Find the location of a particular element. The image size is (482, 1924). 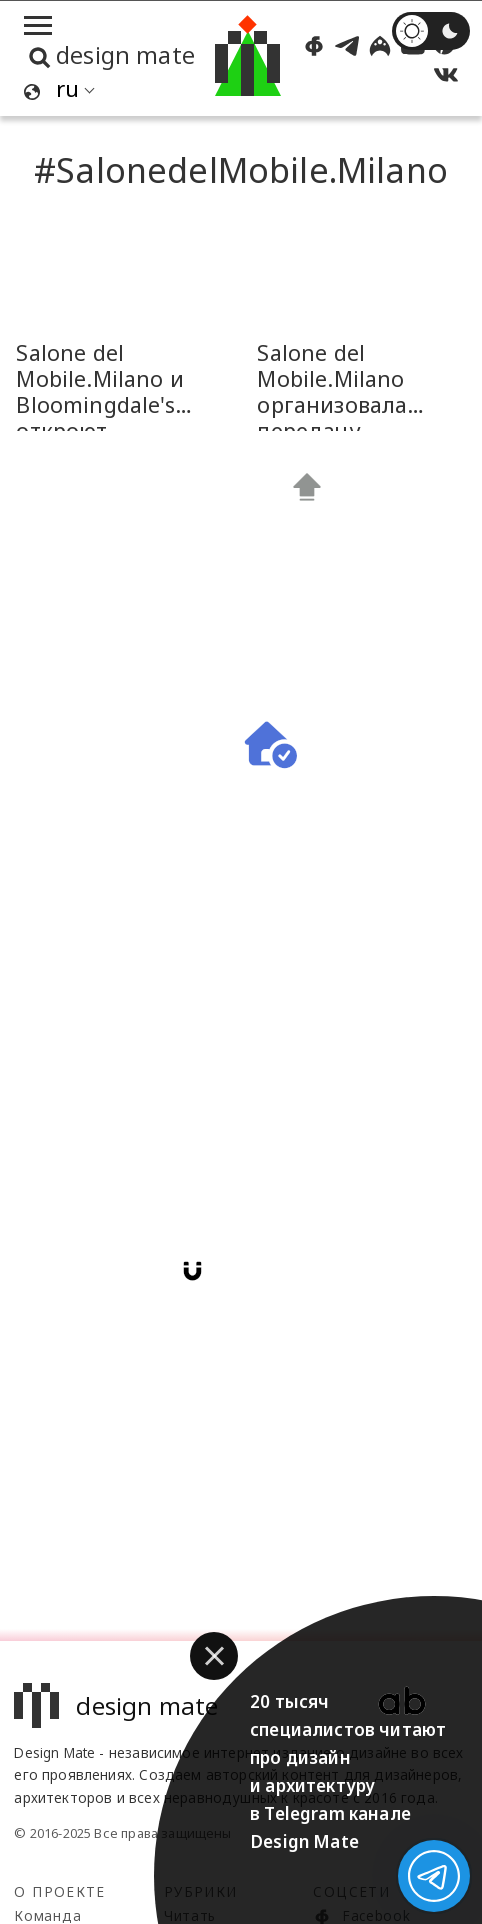

convert text to lowercase is located at coordinates (402, 1703).